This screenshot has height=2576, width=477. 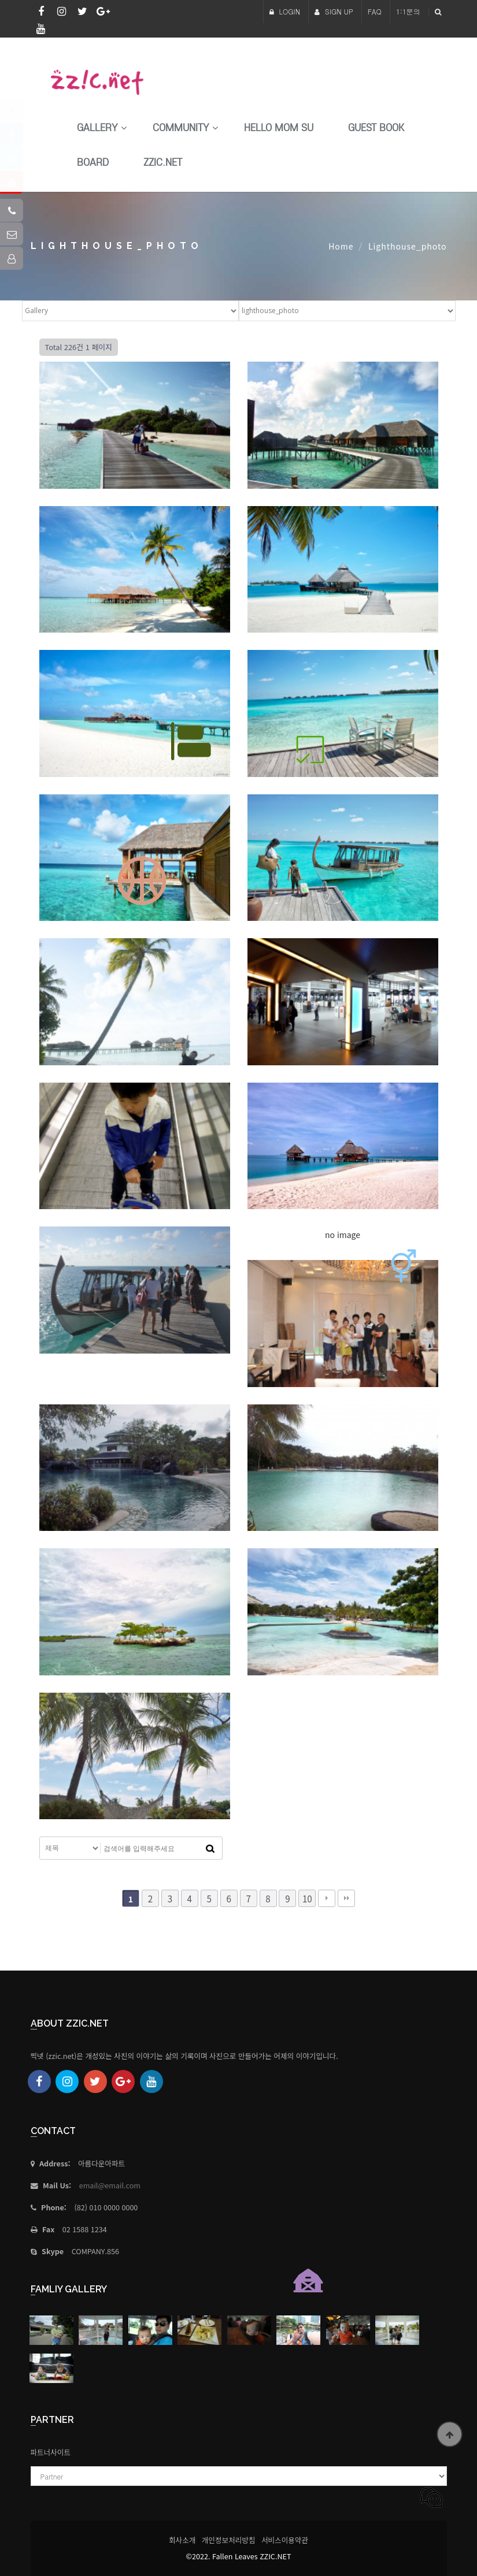 What do you see at coordinates (190, 741) in the screenshot?
I see `align content to the left` at bounding box center [190, 741].